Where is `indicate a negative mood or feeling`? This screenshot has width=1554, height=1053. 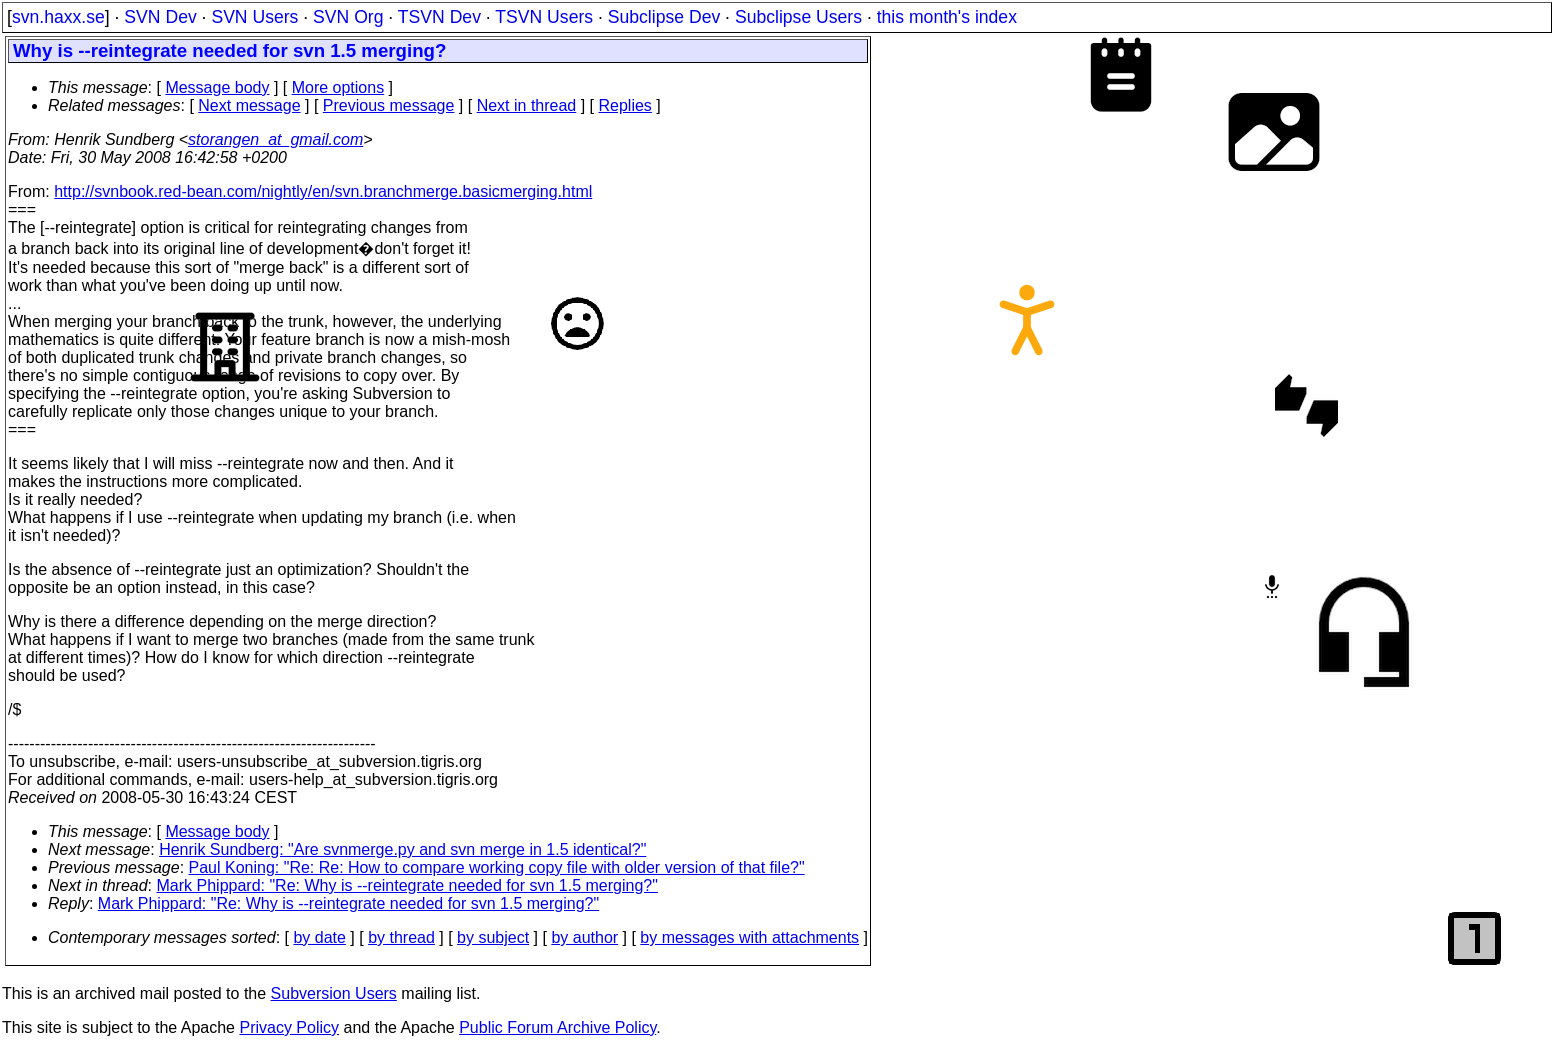 indicate a negative mood or feeling is located at coordinates (577, 323).